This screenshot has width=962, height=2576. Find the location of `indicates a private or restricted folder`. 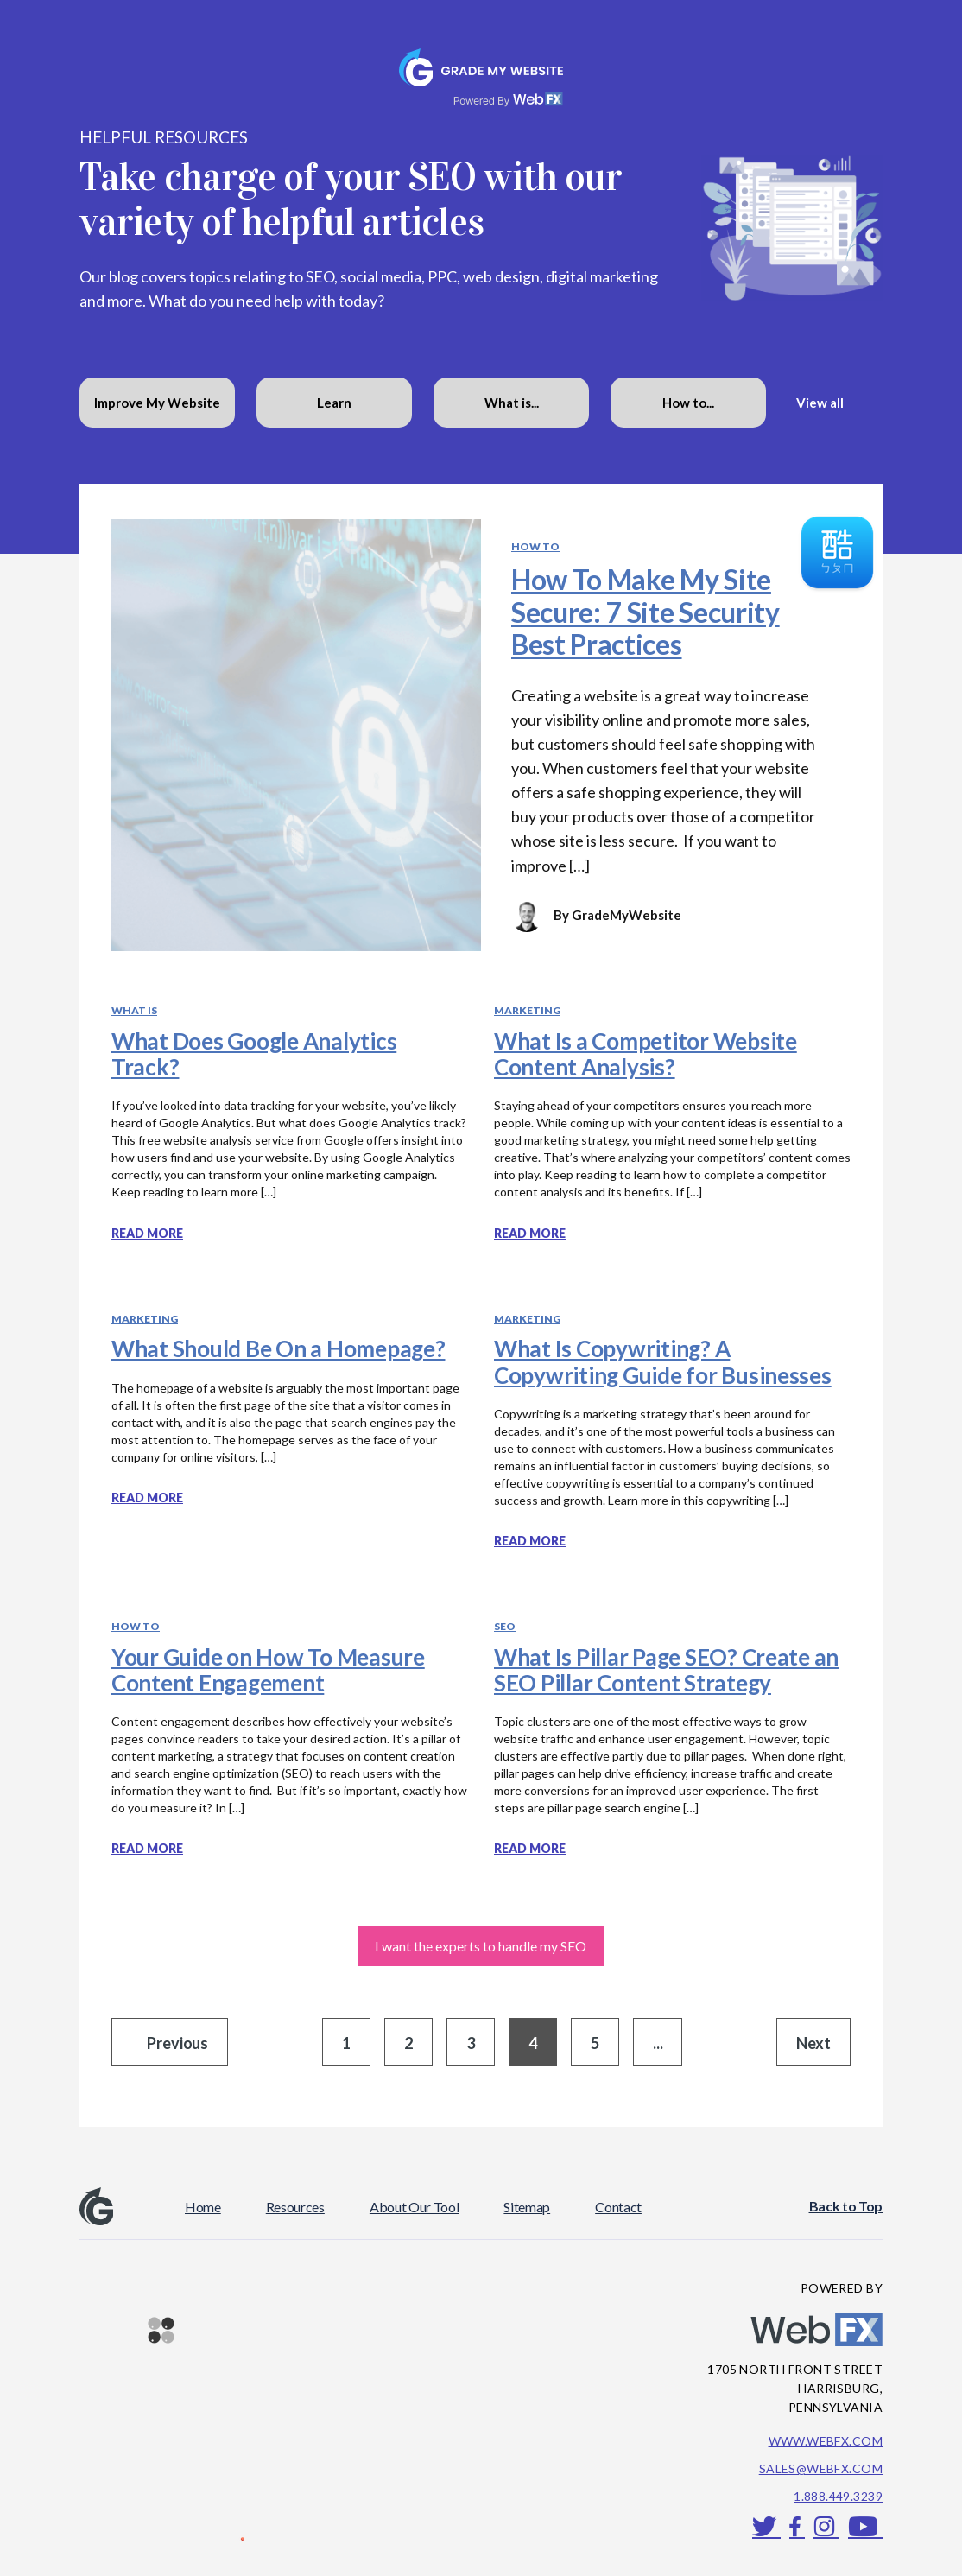

indicates a private or restricted folder is located at coordinates (236, 2534).